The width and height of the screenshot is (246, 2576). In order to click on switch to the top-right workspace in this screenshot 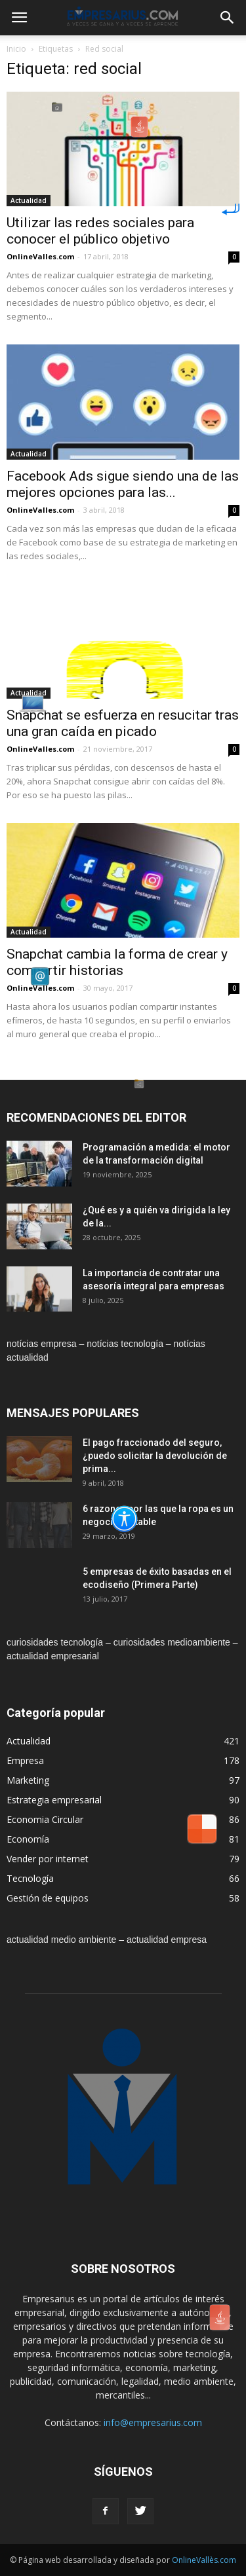, I will do `click(202, 1829)`.